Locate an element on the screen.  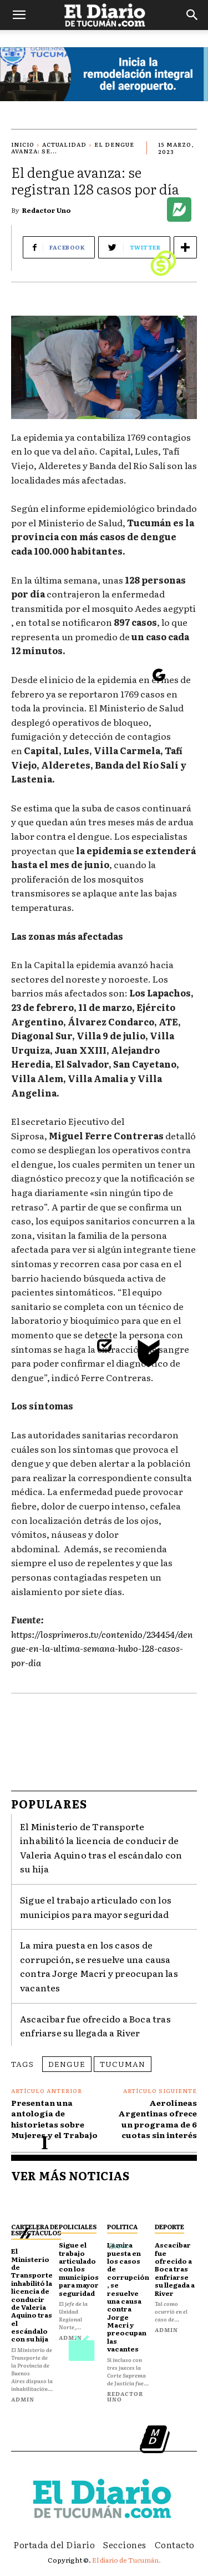
visit justgiving fundraising platform is located at coordinates (159, 675).